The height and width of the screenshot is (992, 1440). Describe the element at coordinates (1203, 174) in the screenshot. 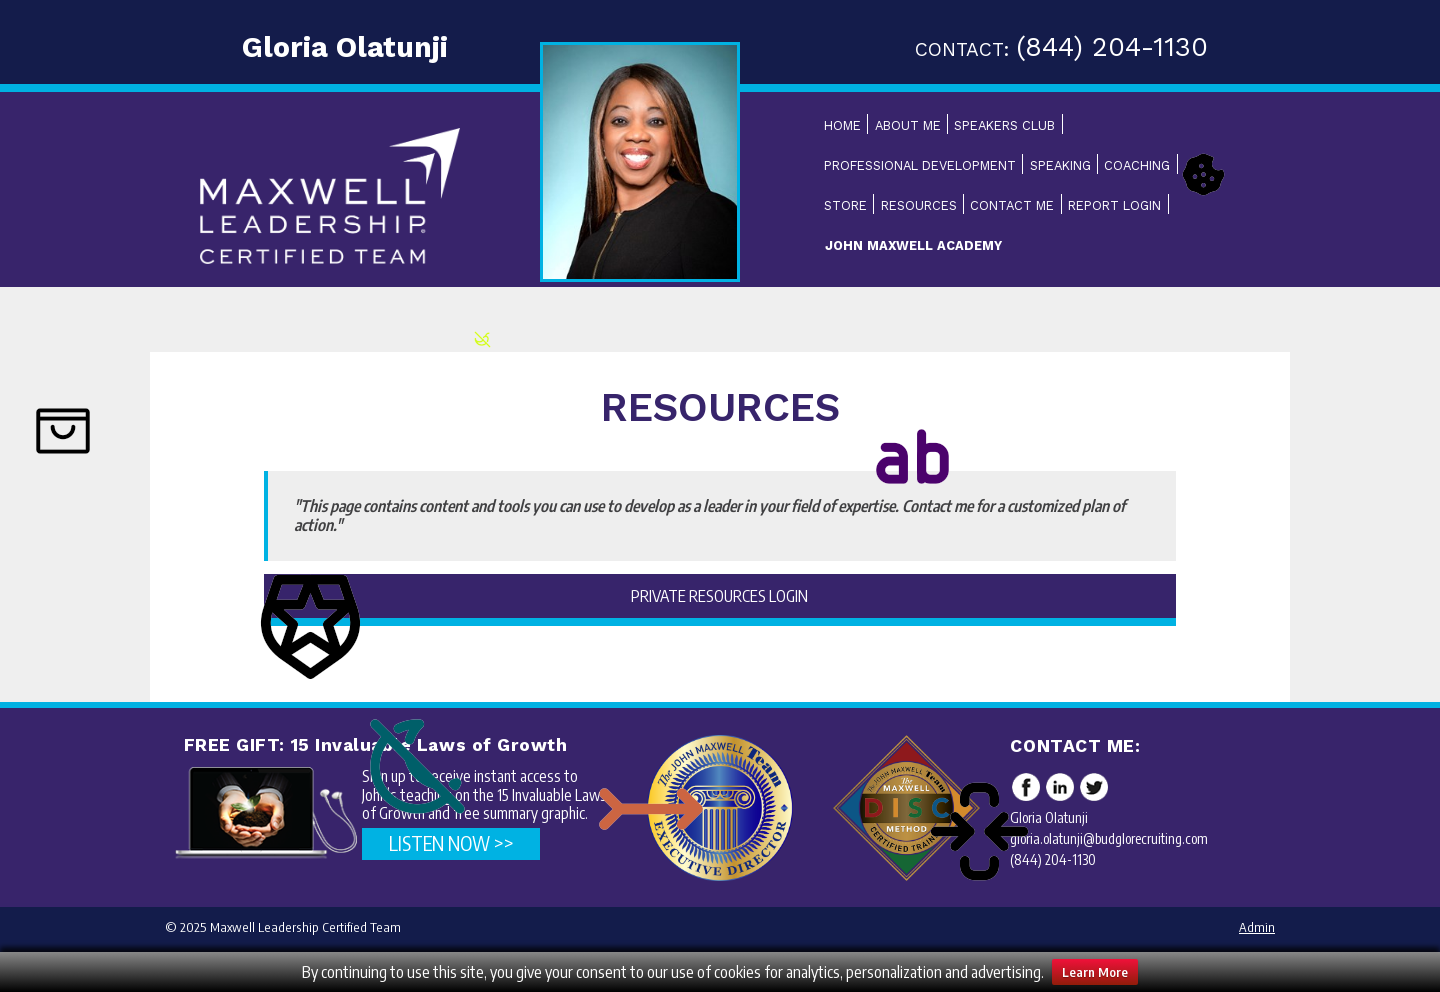

I see `manage cookie consent preferences` at that location.